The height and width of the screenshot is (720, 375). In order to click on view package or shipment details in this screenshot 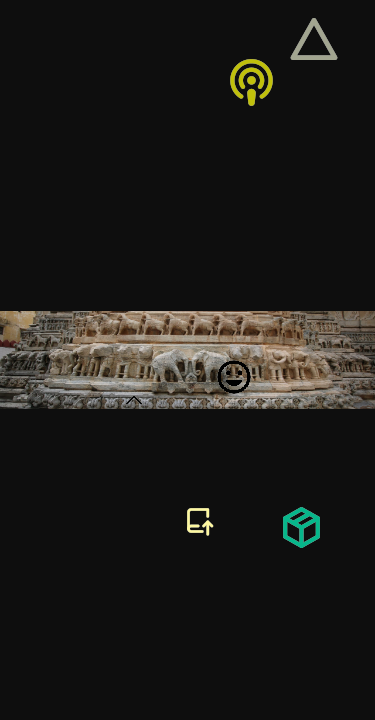, I will do `click(301, 527)`.